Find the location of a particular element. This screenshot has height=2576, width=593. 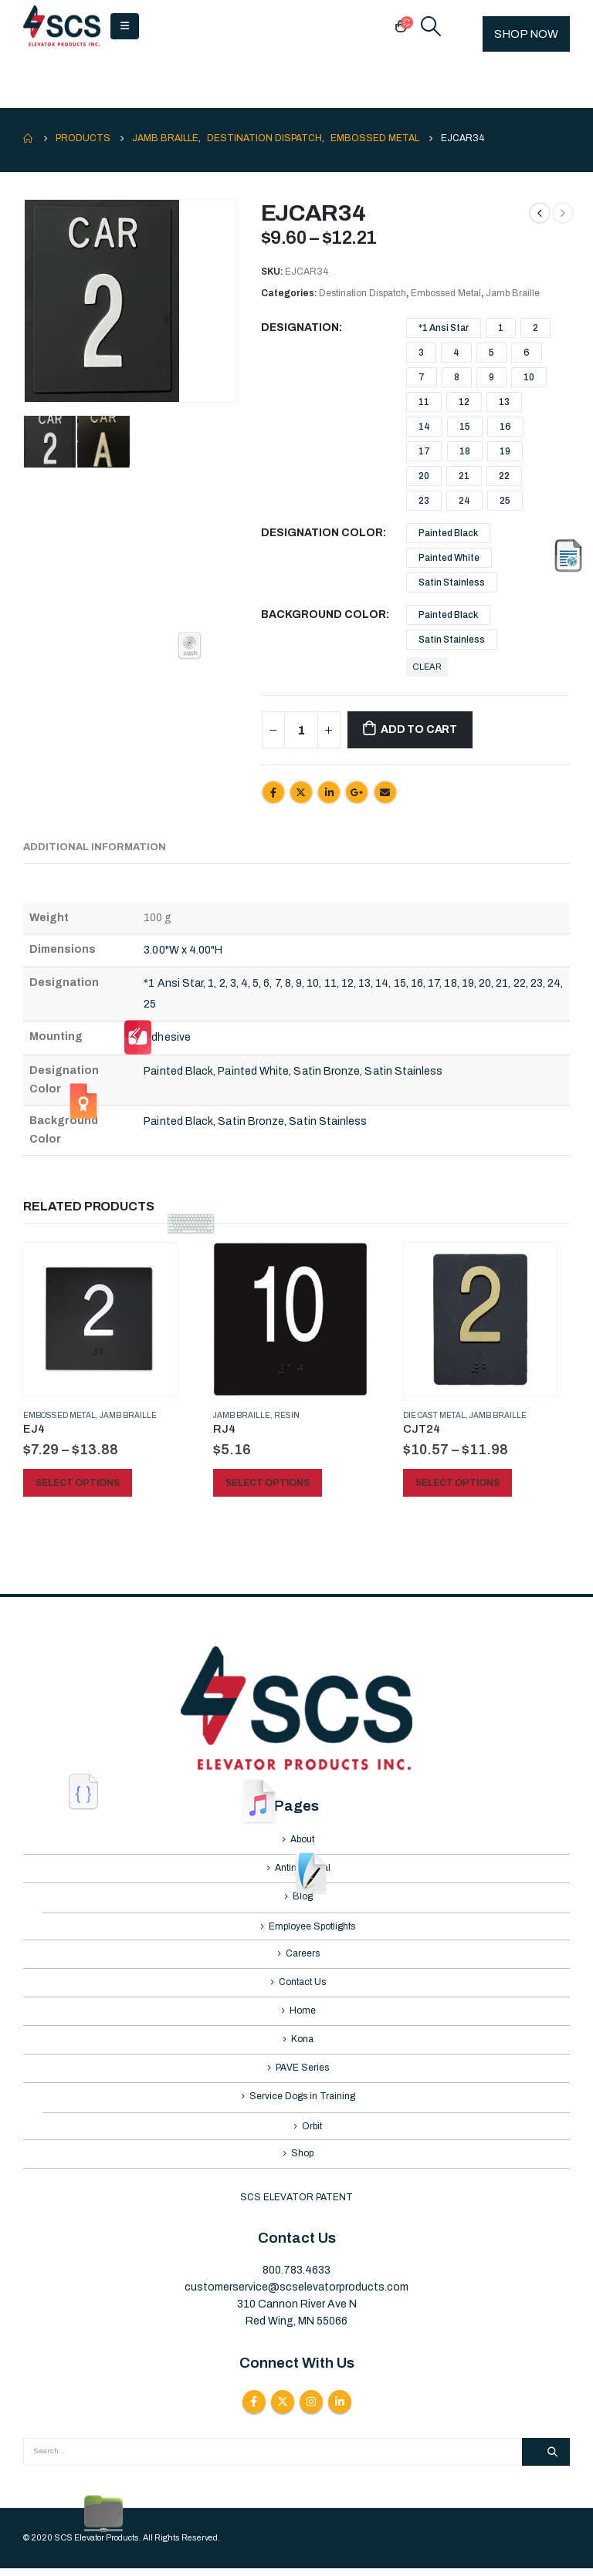

a libreoffice web document file type is located at coordinates (568, 555).